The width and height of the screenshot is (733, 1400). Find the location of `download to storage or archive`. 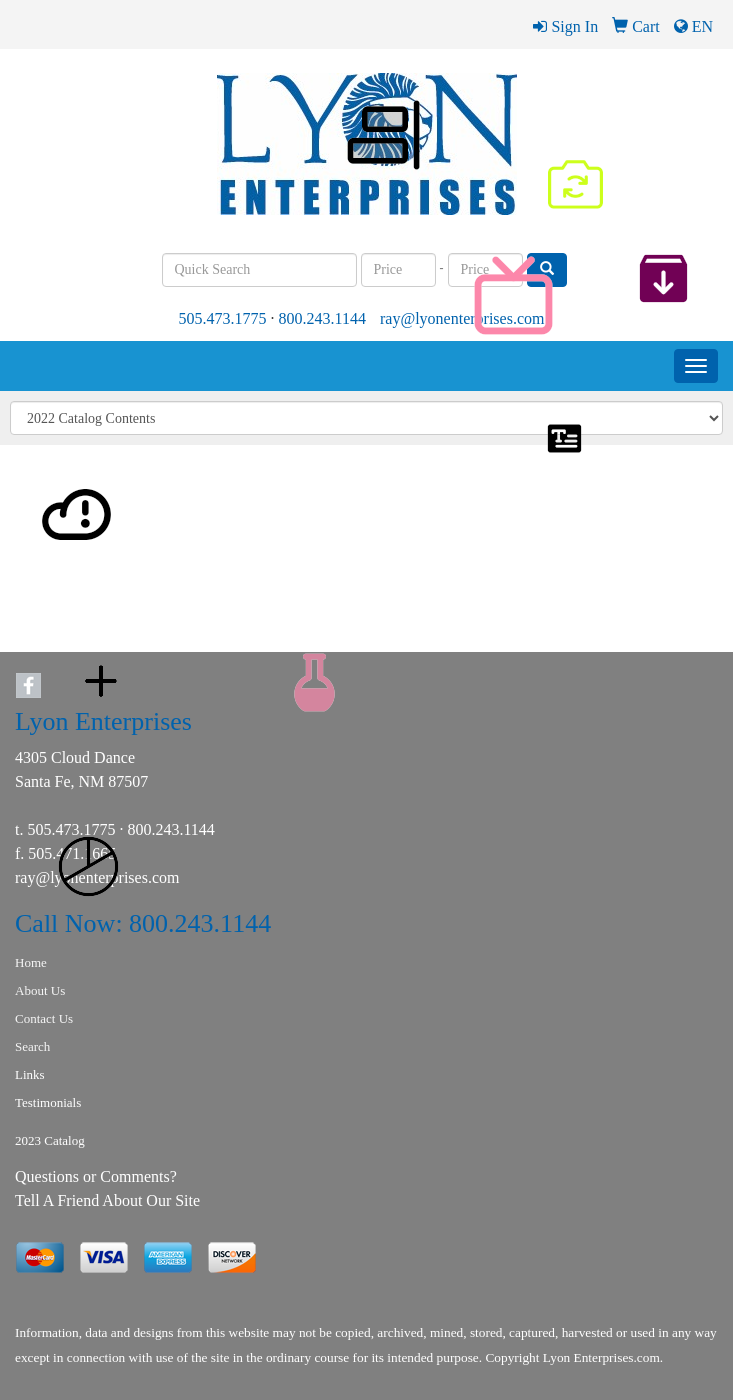

download to storage or archive is located at coordinates (663, 278).